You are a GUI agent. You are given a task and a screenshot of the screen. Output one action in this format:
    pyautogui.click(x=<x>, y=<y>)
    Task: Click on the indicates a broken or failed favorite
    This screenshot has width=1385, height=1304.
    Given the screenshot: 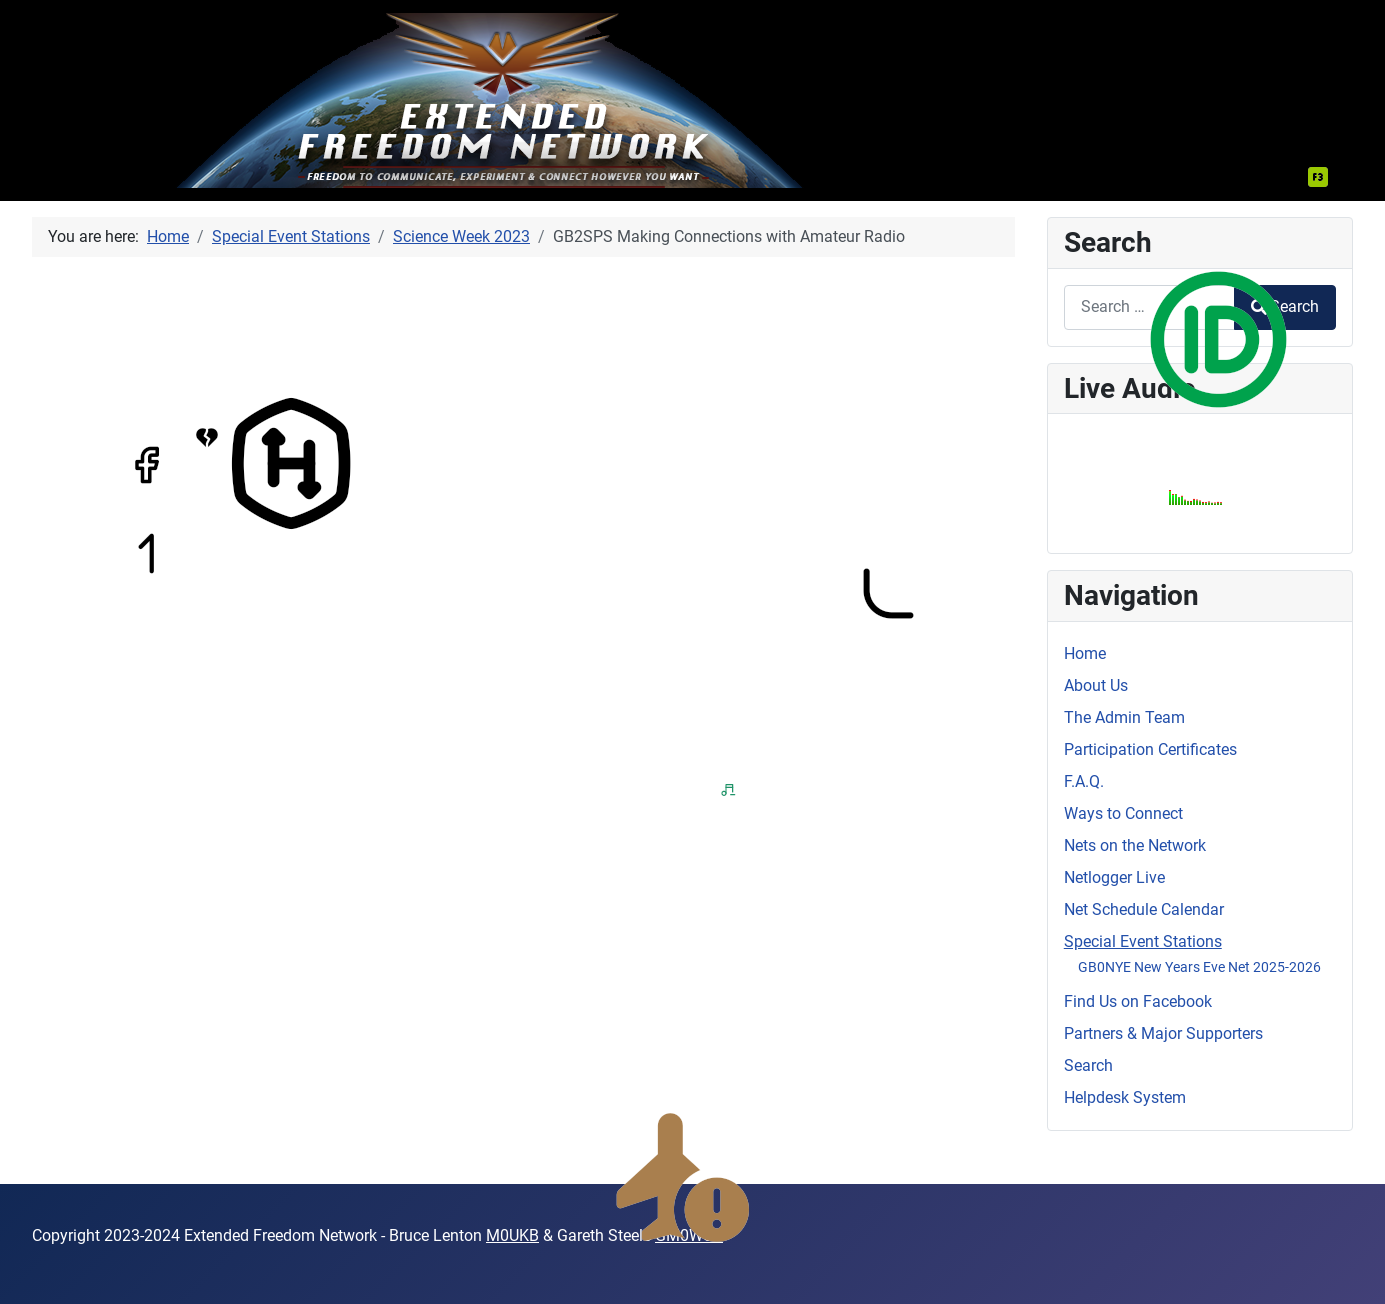 What is the action you would take?
    pyautogui.click(x=207, y=438)
    